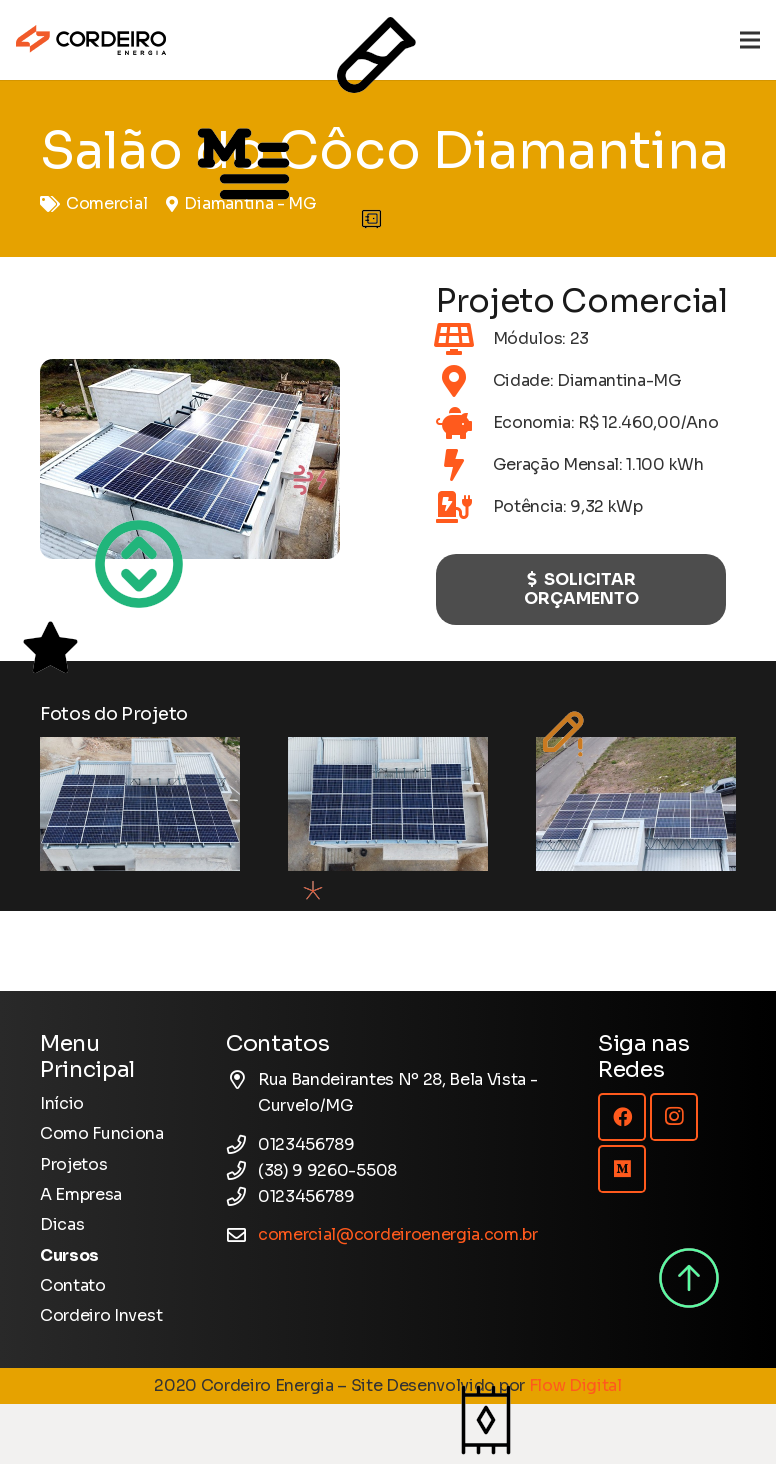 The image size is (776, 1464). I want to click on indicates a required field in a form, so click(313, 891).